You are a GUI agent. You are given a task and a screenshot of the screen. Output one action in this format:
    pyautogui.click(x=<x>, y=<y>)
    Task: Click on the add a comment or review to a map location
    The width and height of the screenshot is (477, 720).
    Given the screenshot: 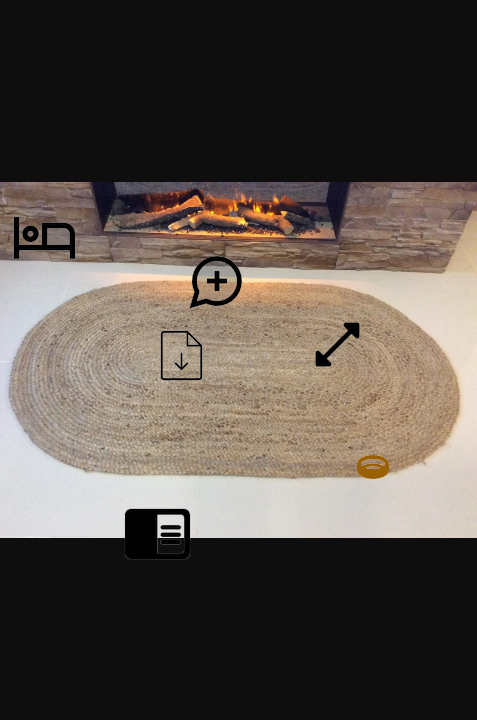 What is the action you would take?
    pyautogui.click(x=217, y=281)
    